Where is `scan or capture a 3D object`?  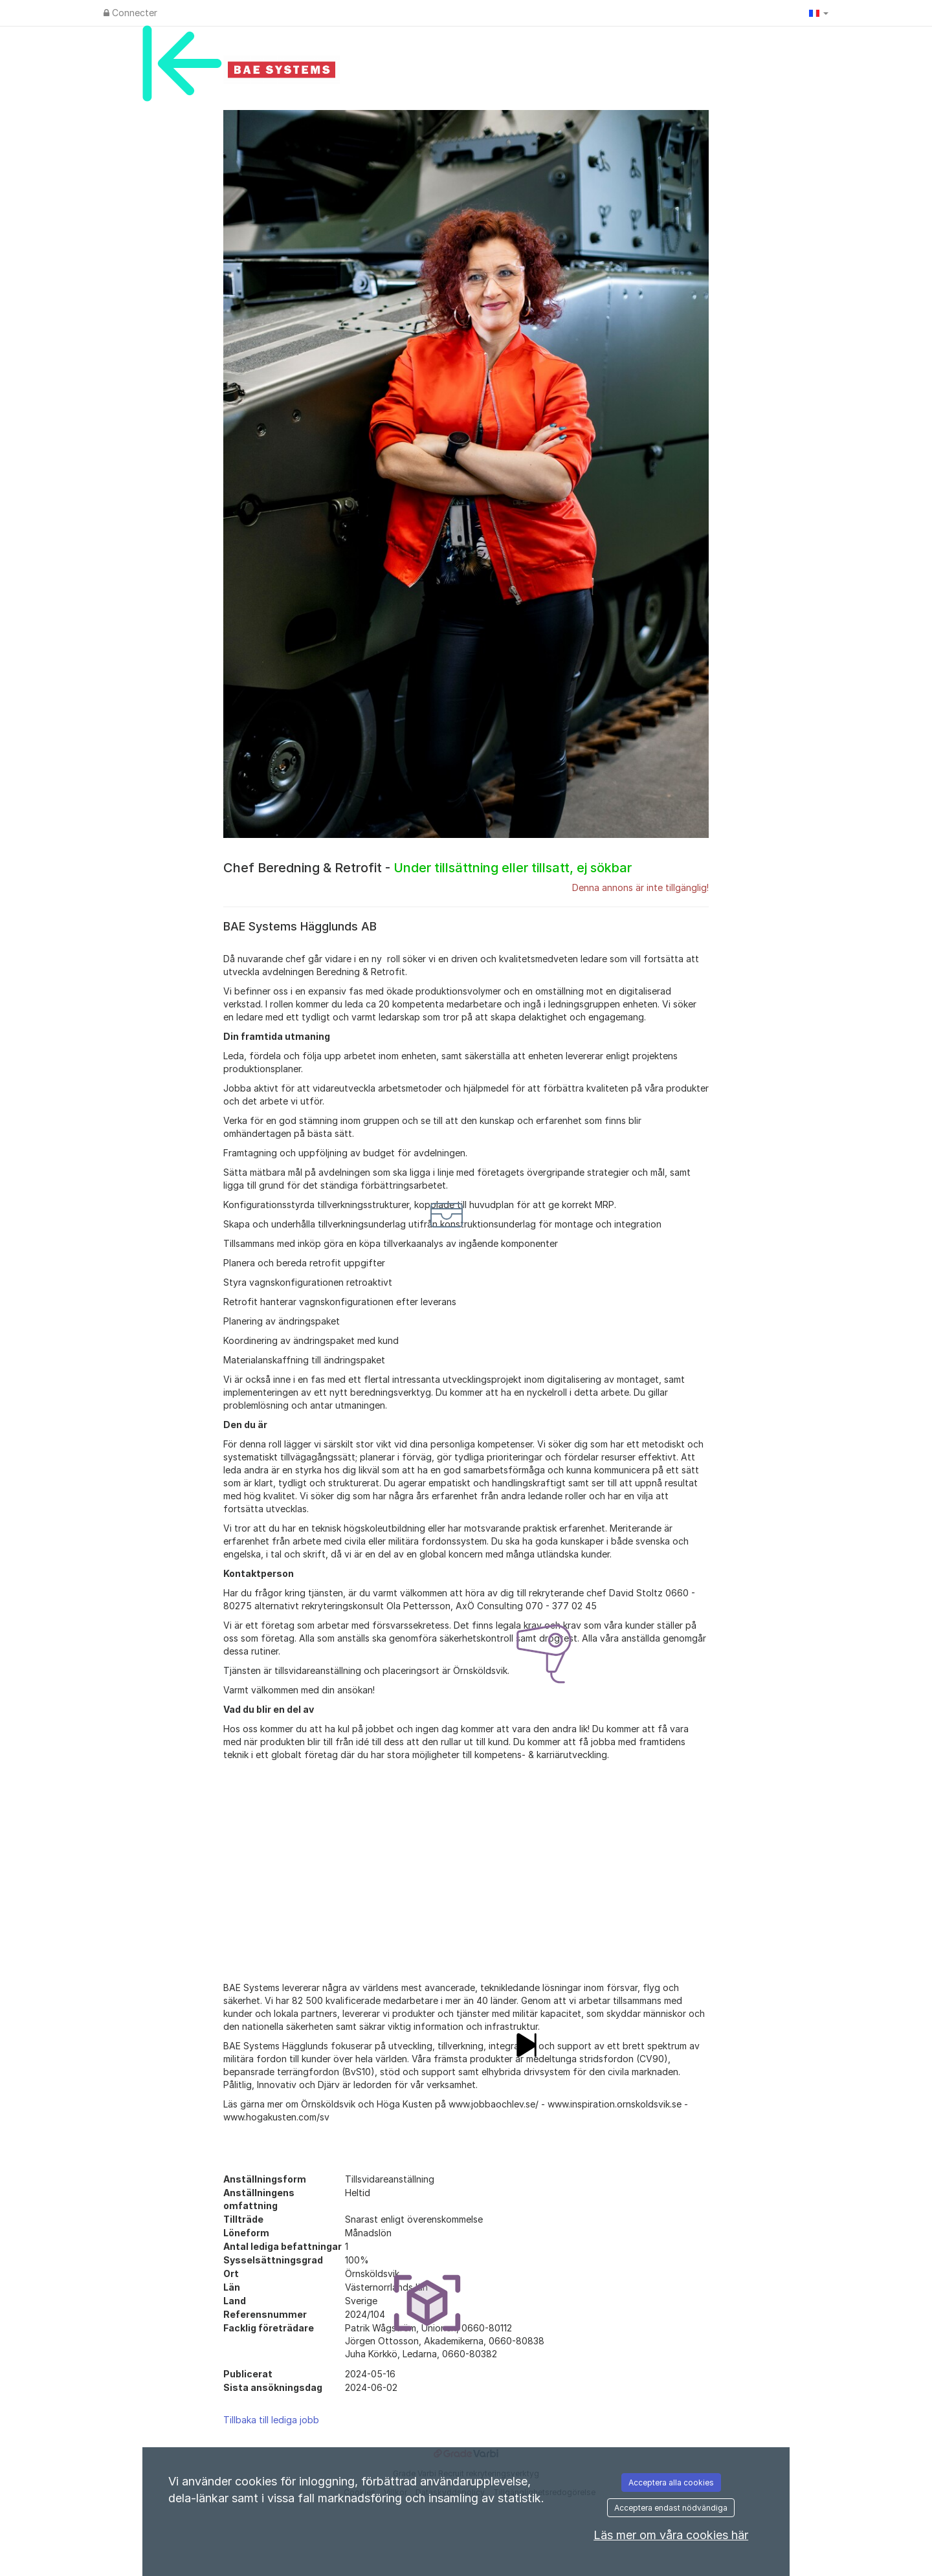
scan or capture a 3D object is located at coordinates (427, 2303).